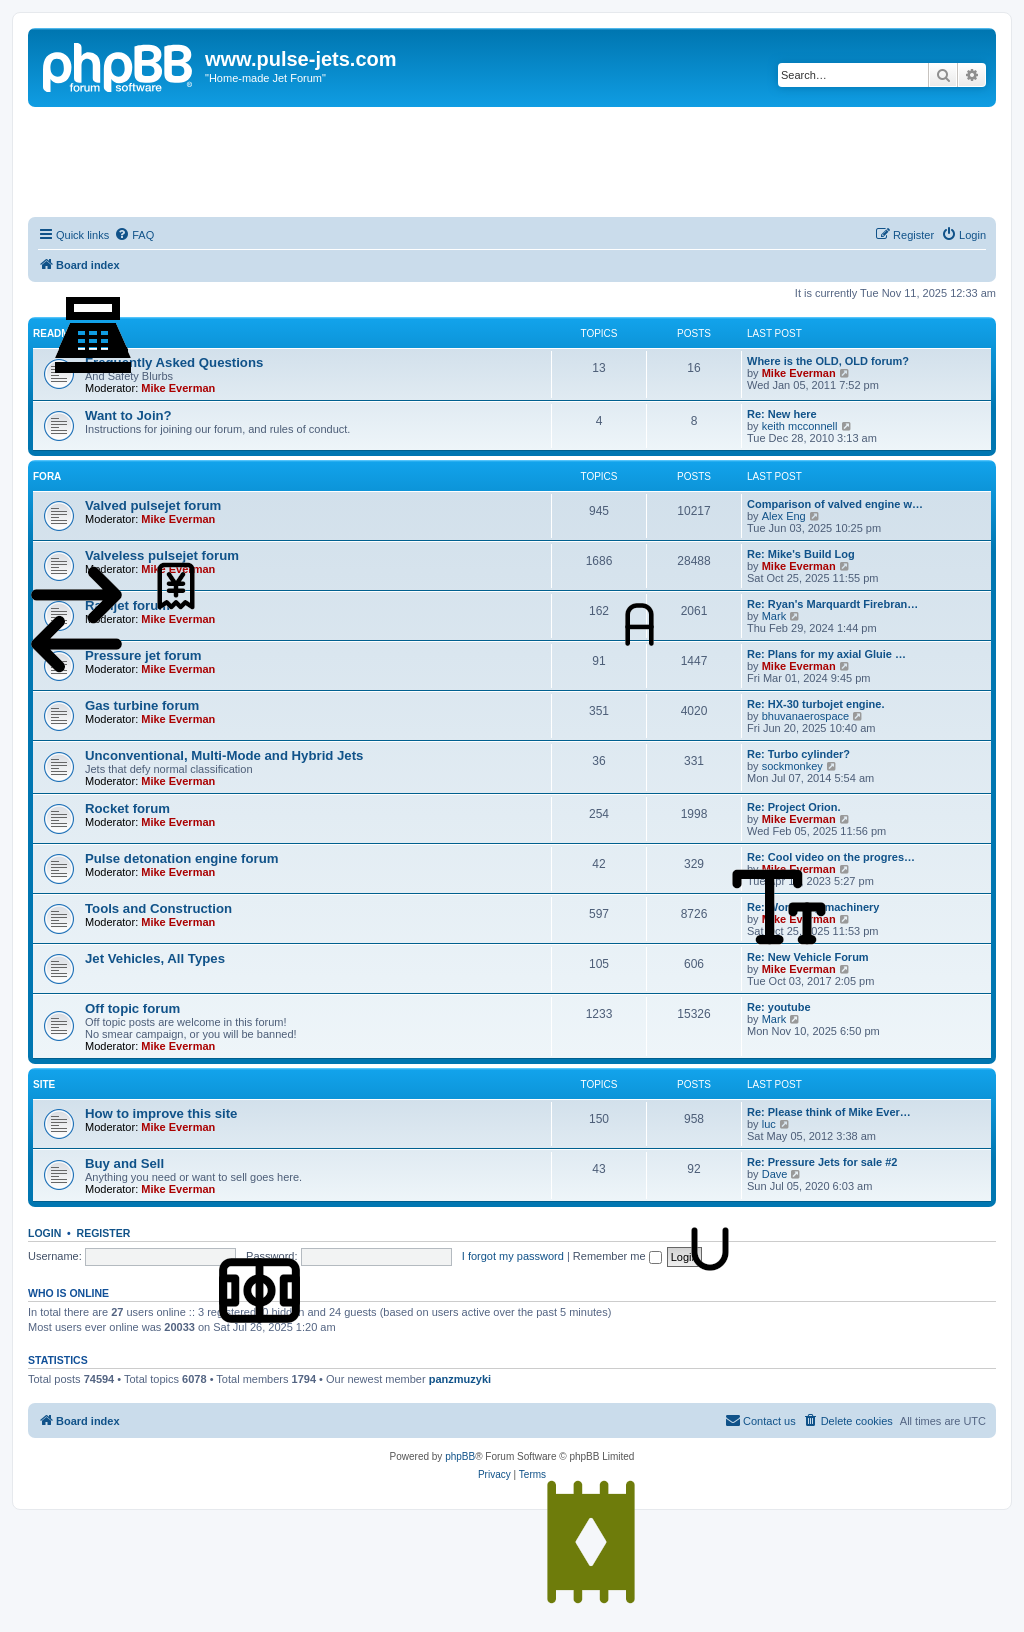 This screenshot has height=1632, width=1024. Describe the element at coordinates (176, 586) in the screenshot. I see `view yen transaction receipt` at that location.